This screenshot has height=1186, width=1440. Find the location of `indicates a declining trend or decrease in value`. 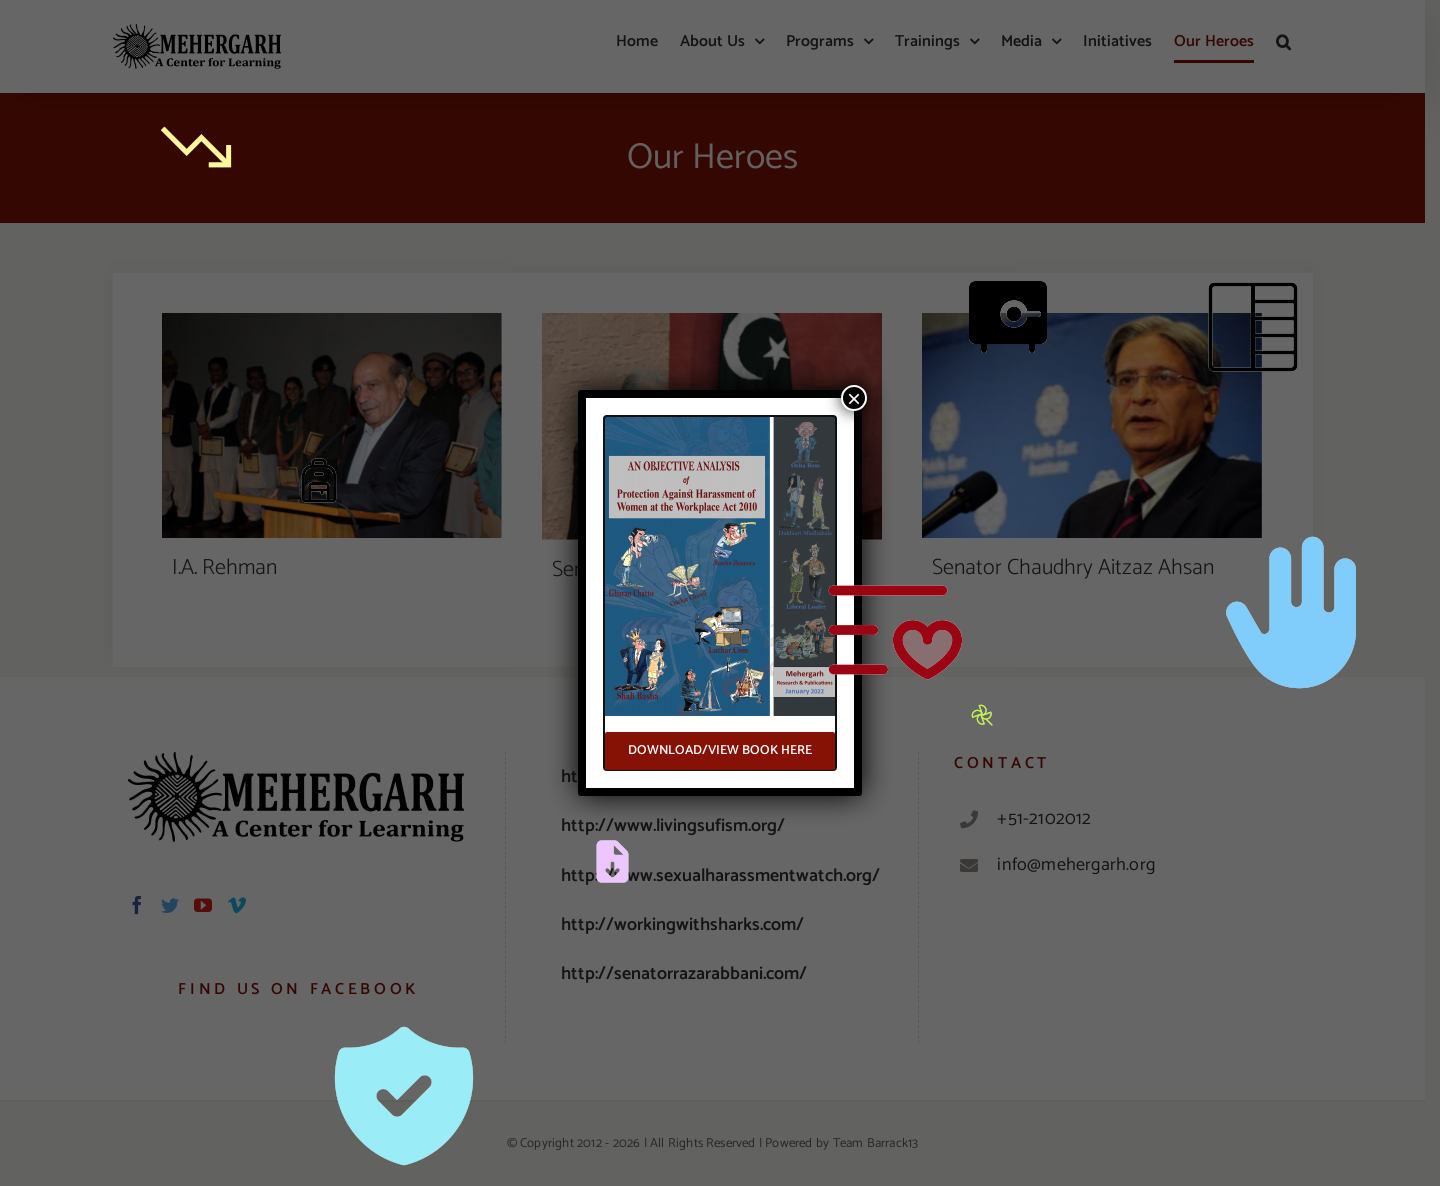

indicates a declining trend or decrease in value is located at coordinates (196, 147).